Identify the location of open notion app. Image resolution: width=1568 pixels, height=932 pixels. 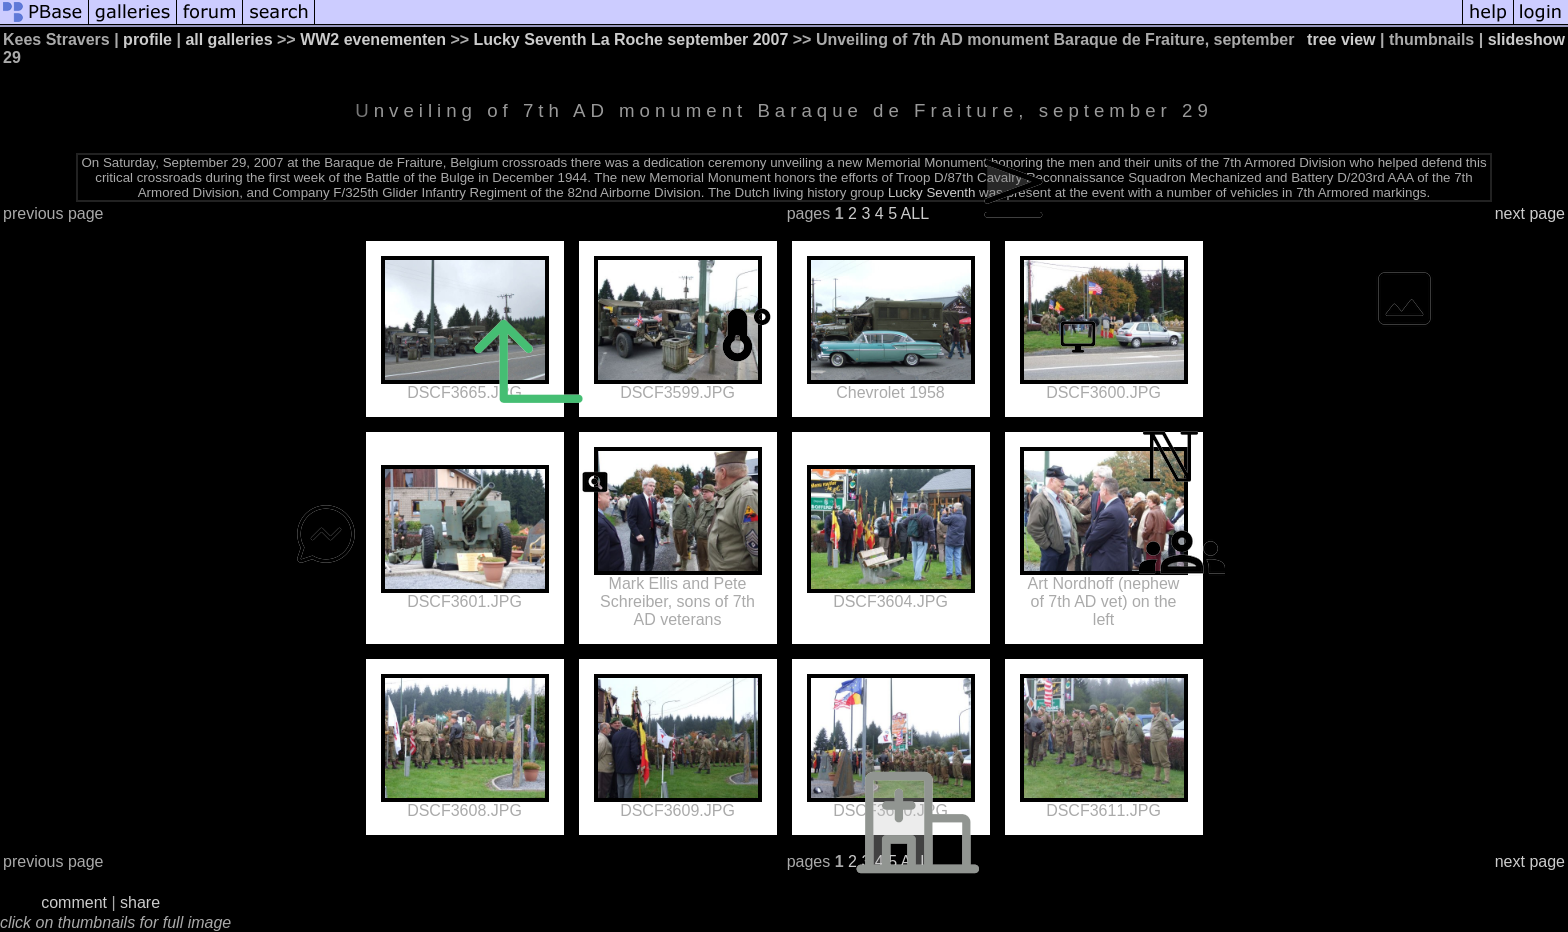
(1170, 456).